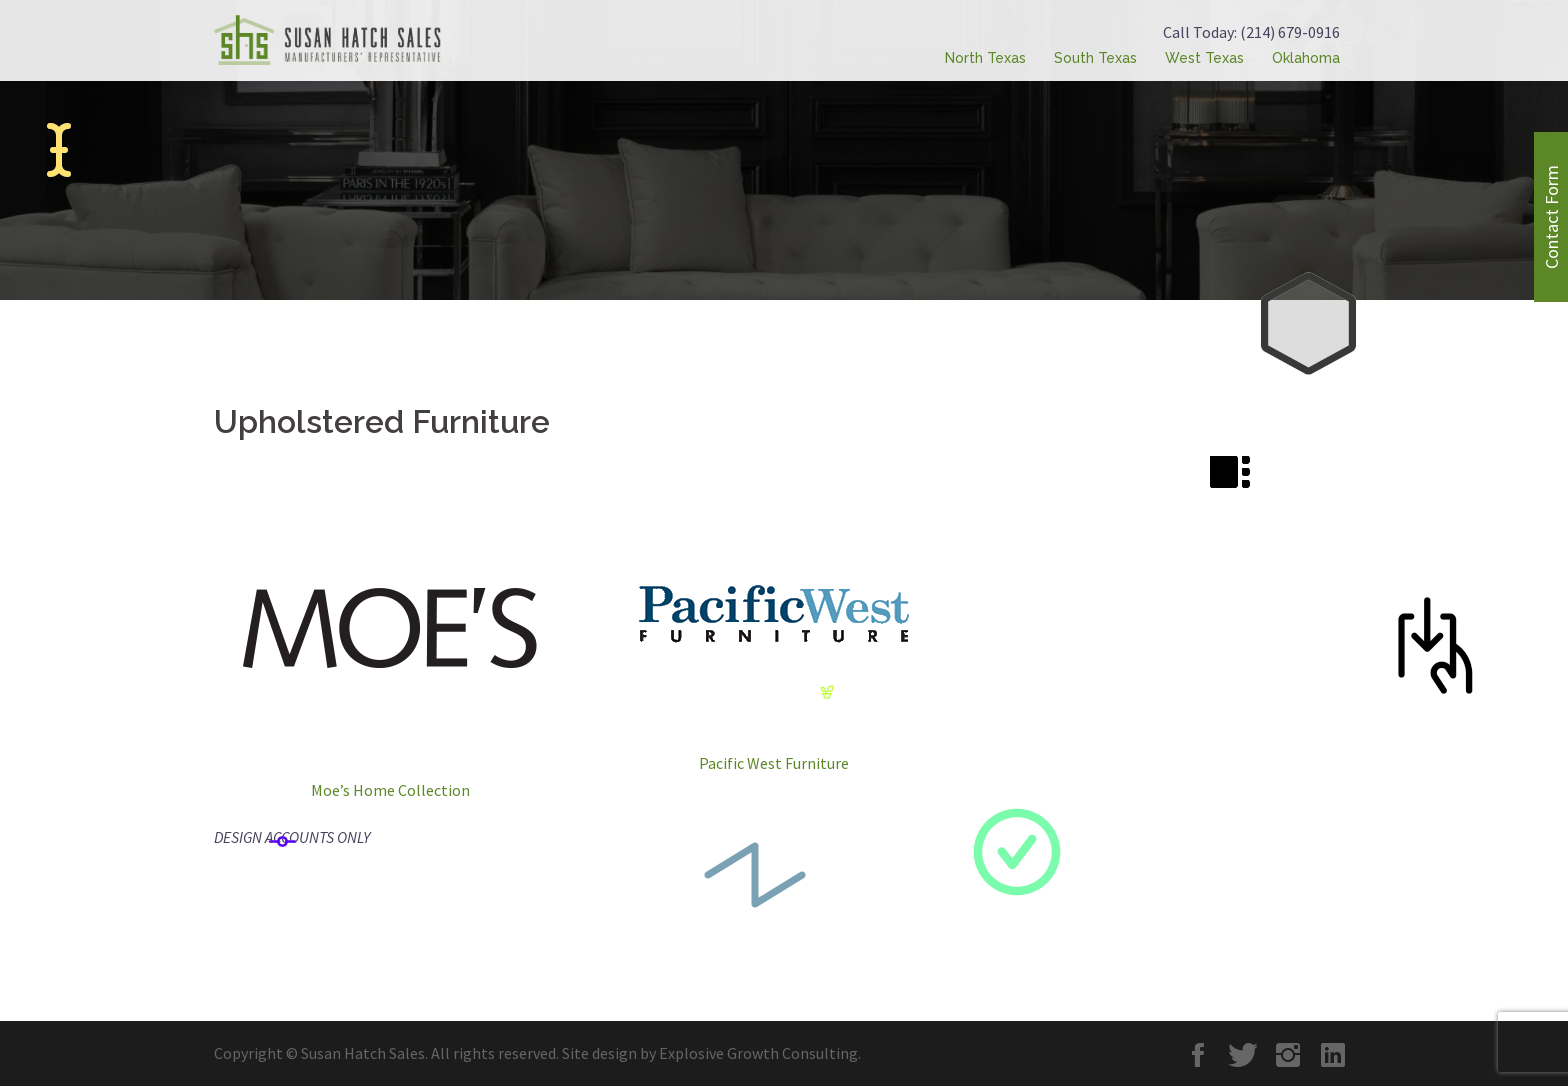  What do you see at coordinates (827, 692) in the screenshot?
I see `access plant care or gardening features` at bounding box center [827, 692].